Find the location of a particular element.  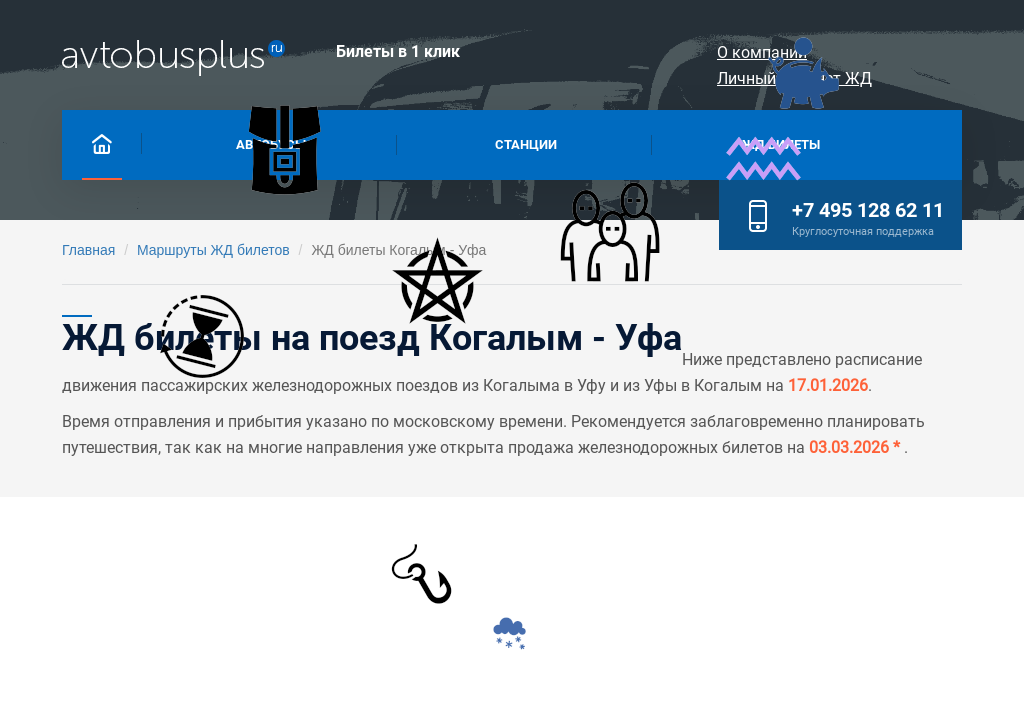

view your squad or team members is located at coordinates (610, 231).